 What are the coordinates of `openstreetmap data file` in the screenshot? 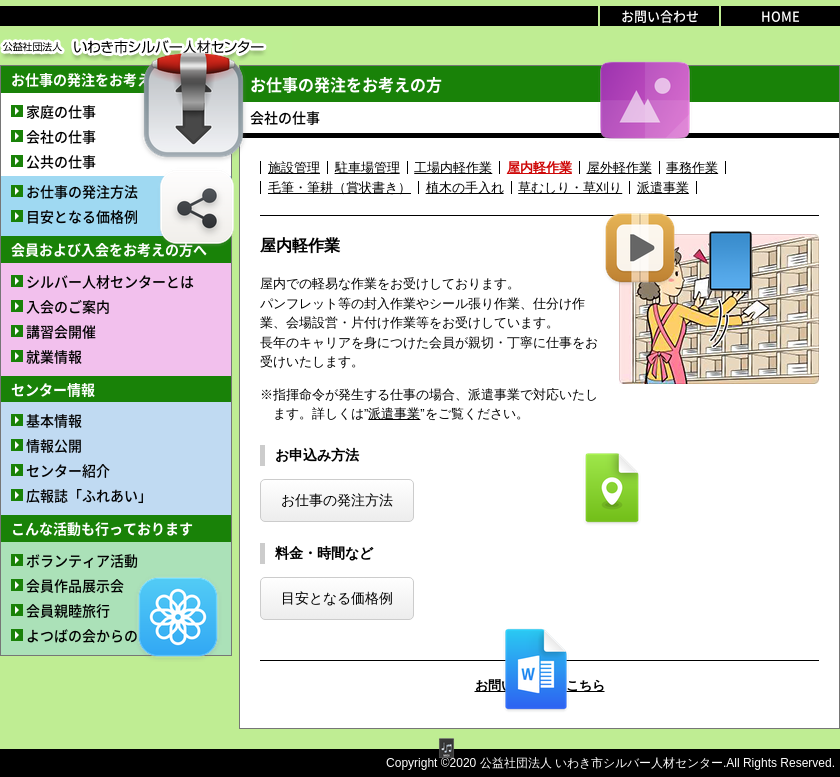 It's located at (612, 489).